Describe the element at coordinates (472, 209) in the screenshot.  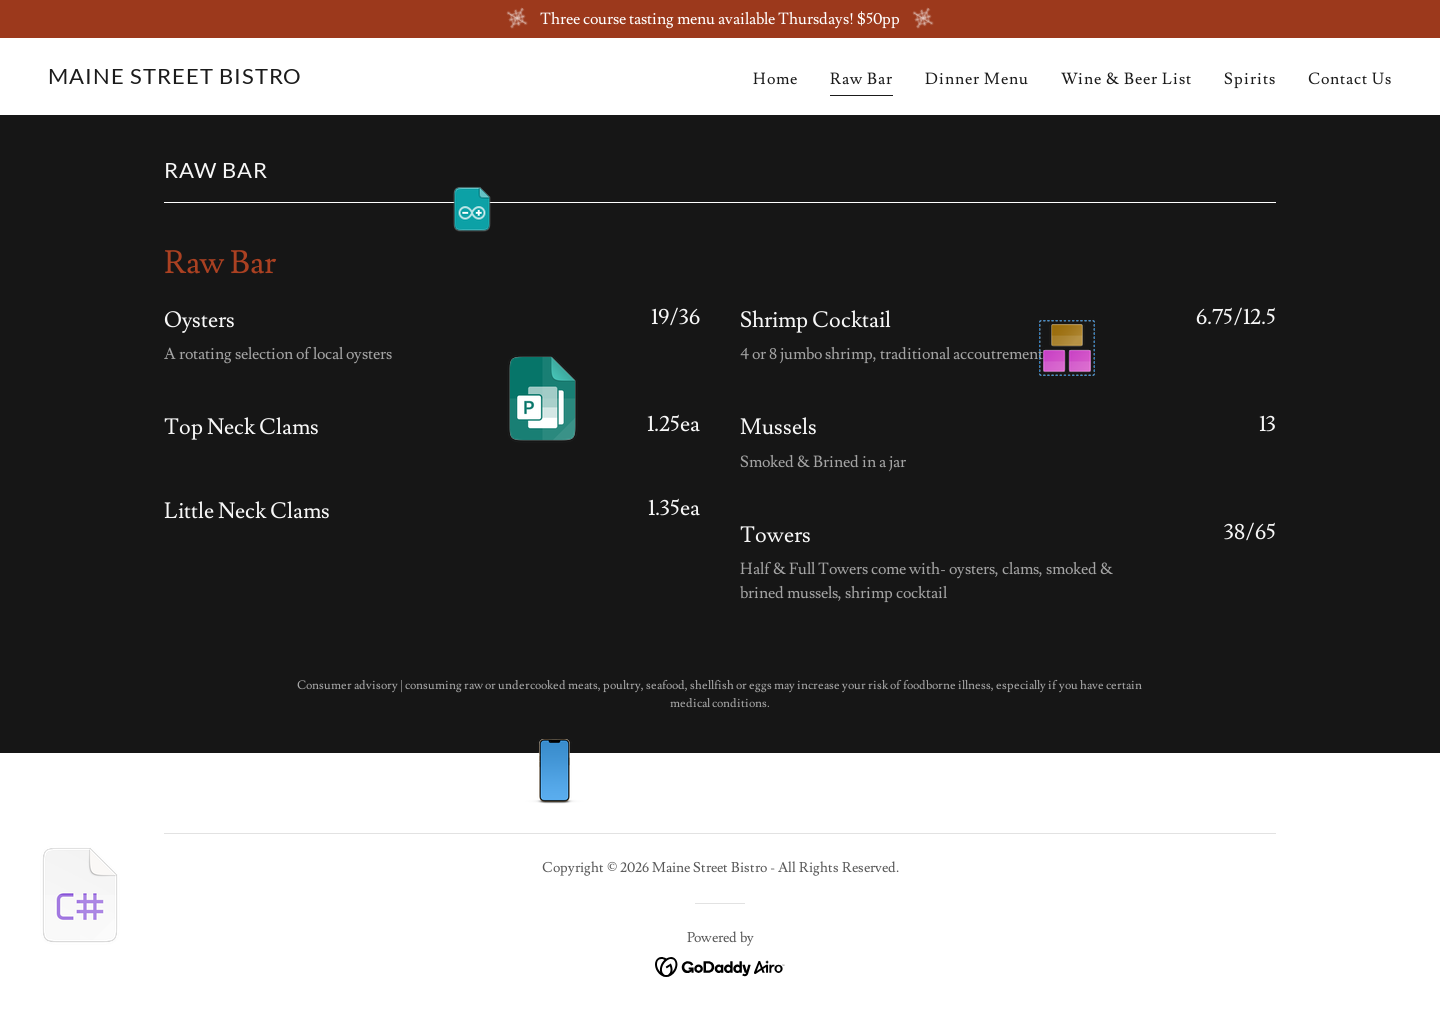
I see `arduino source code file` at that location.